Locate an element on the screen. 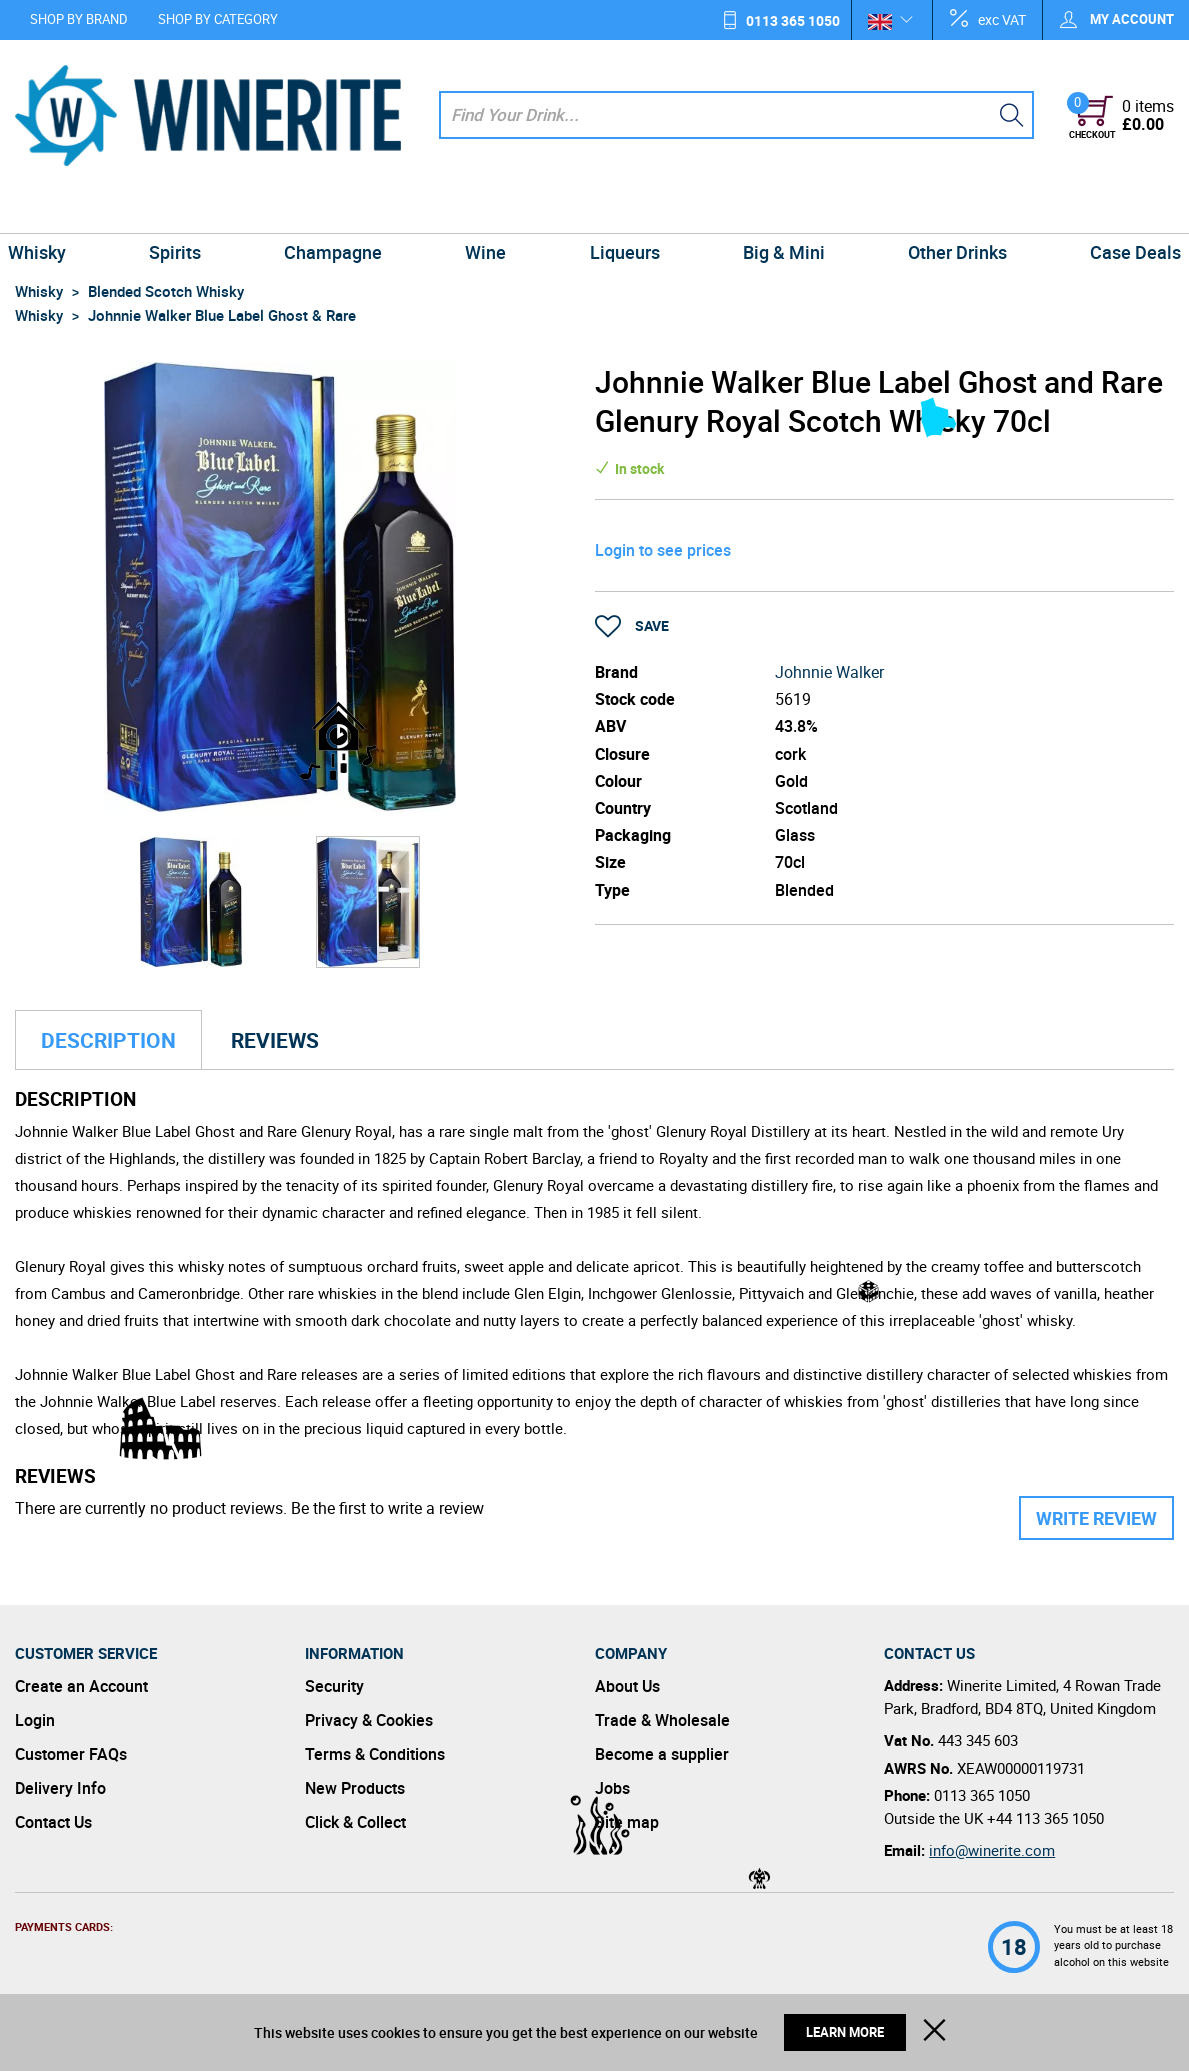 The height and width of the screenshot is (2071, 1189). view historical landmarks or monuments is located at coordinates (160, 1428).